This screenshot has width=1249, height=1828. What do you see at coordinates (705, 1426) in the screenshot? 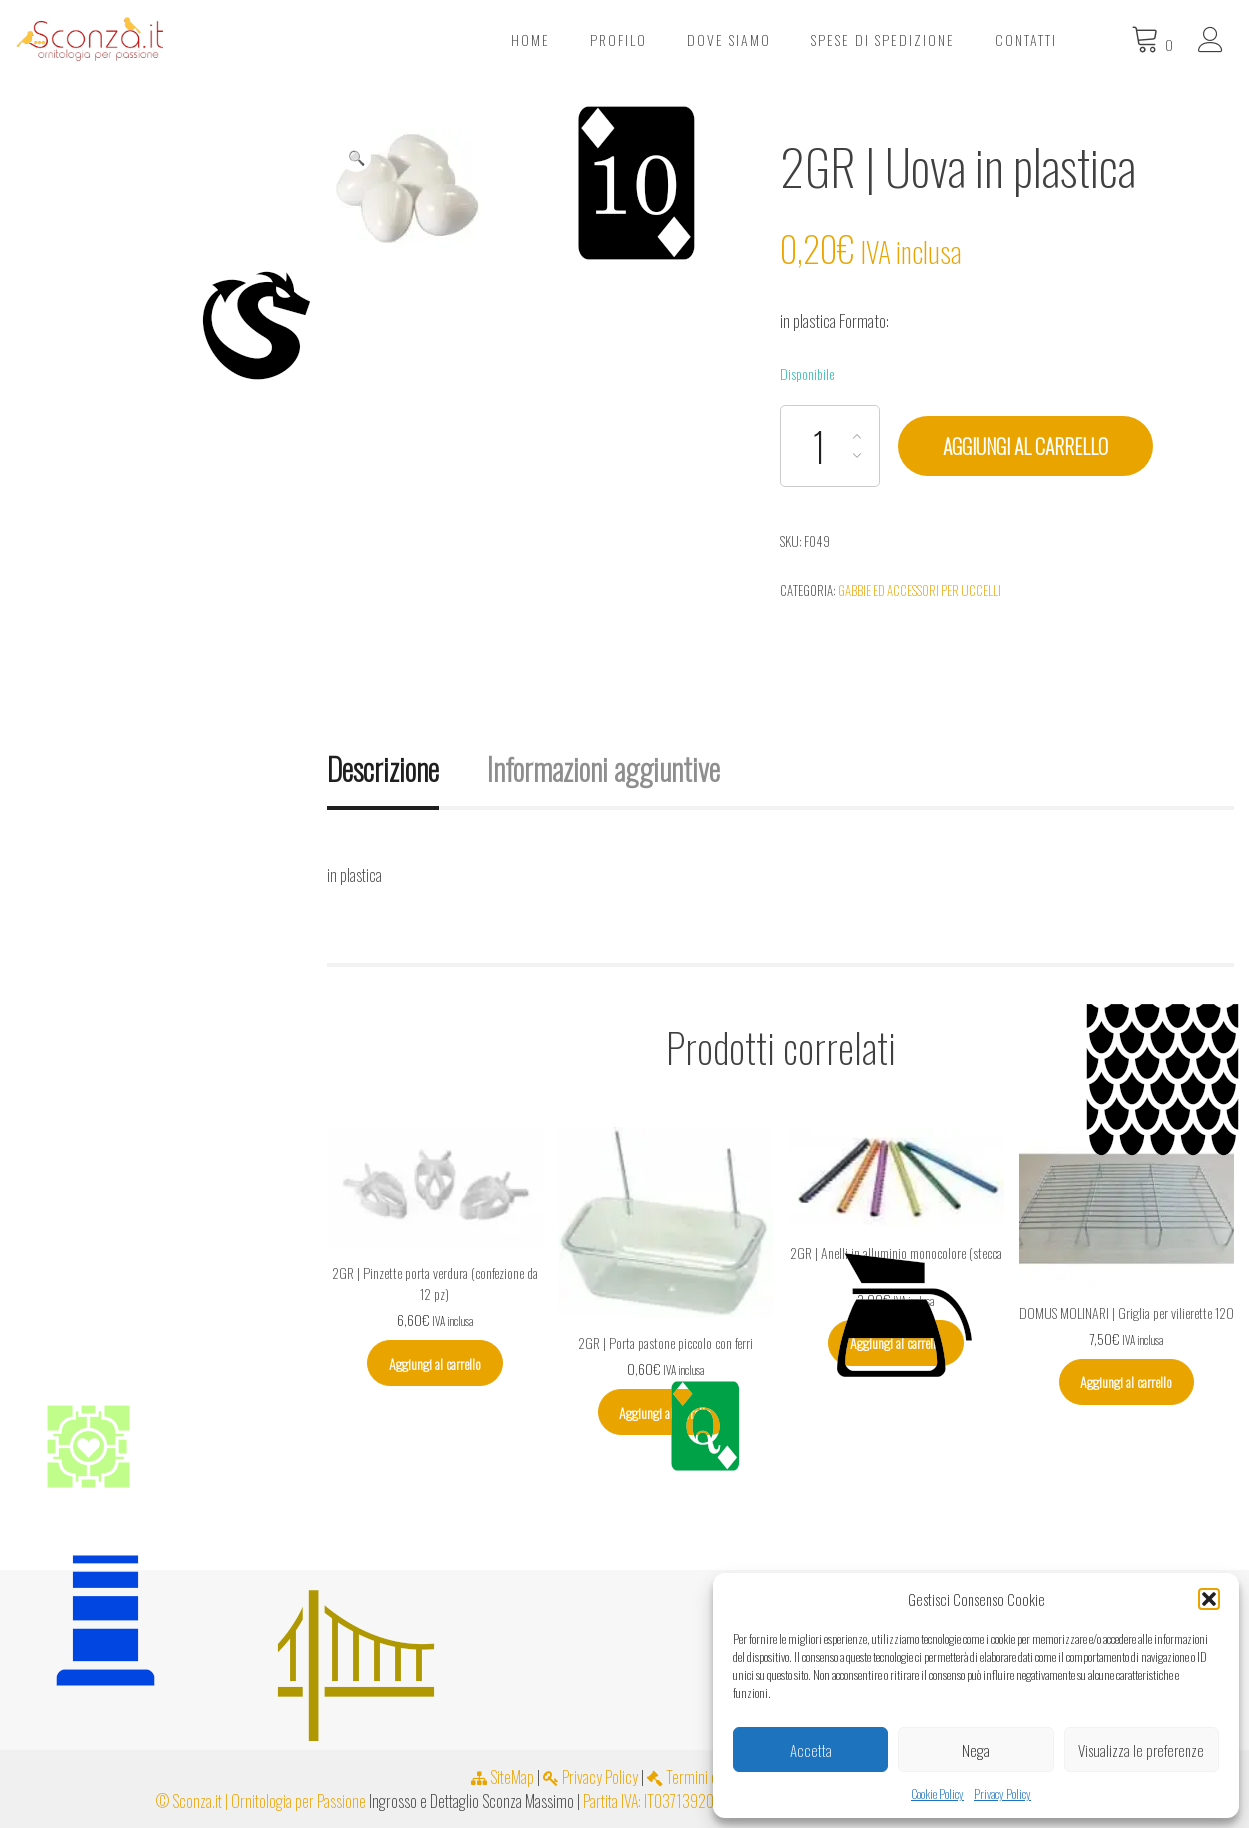
I see `queen of diamonds playing card` at bounding box center [705, 1426].